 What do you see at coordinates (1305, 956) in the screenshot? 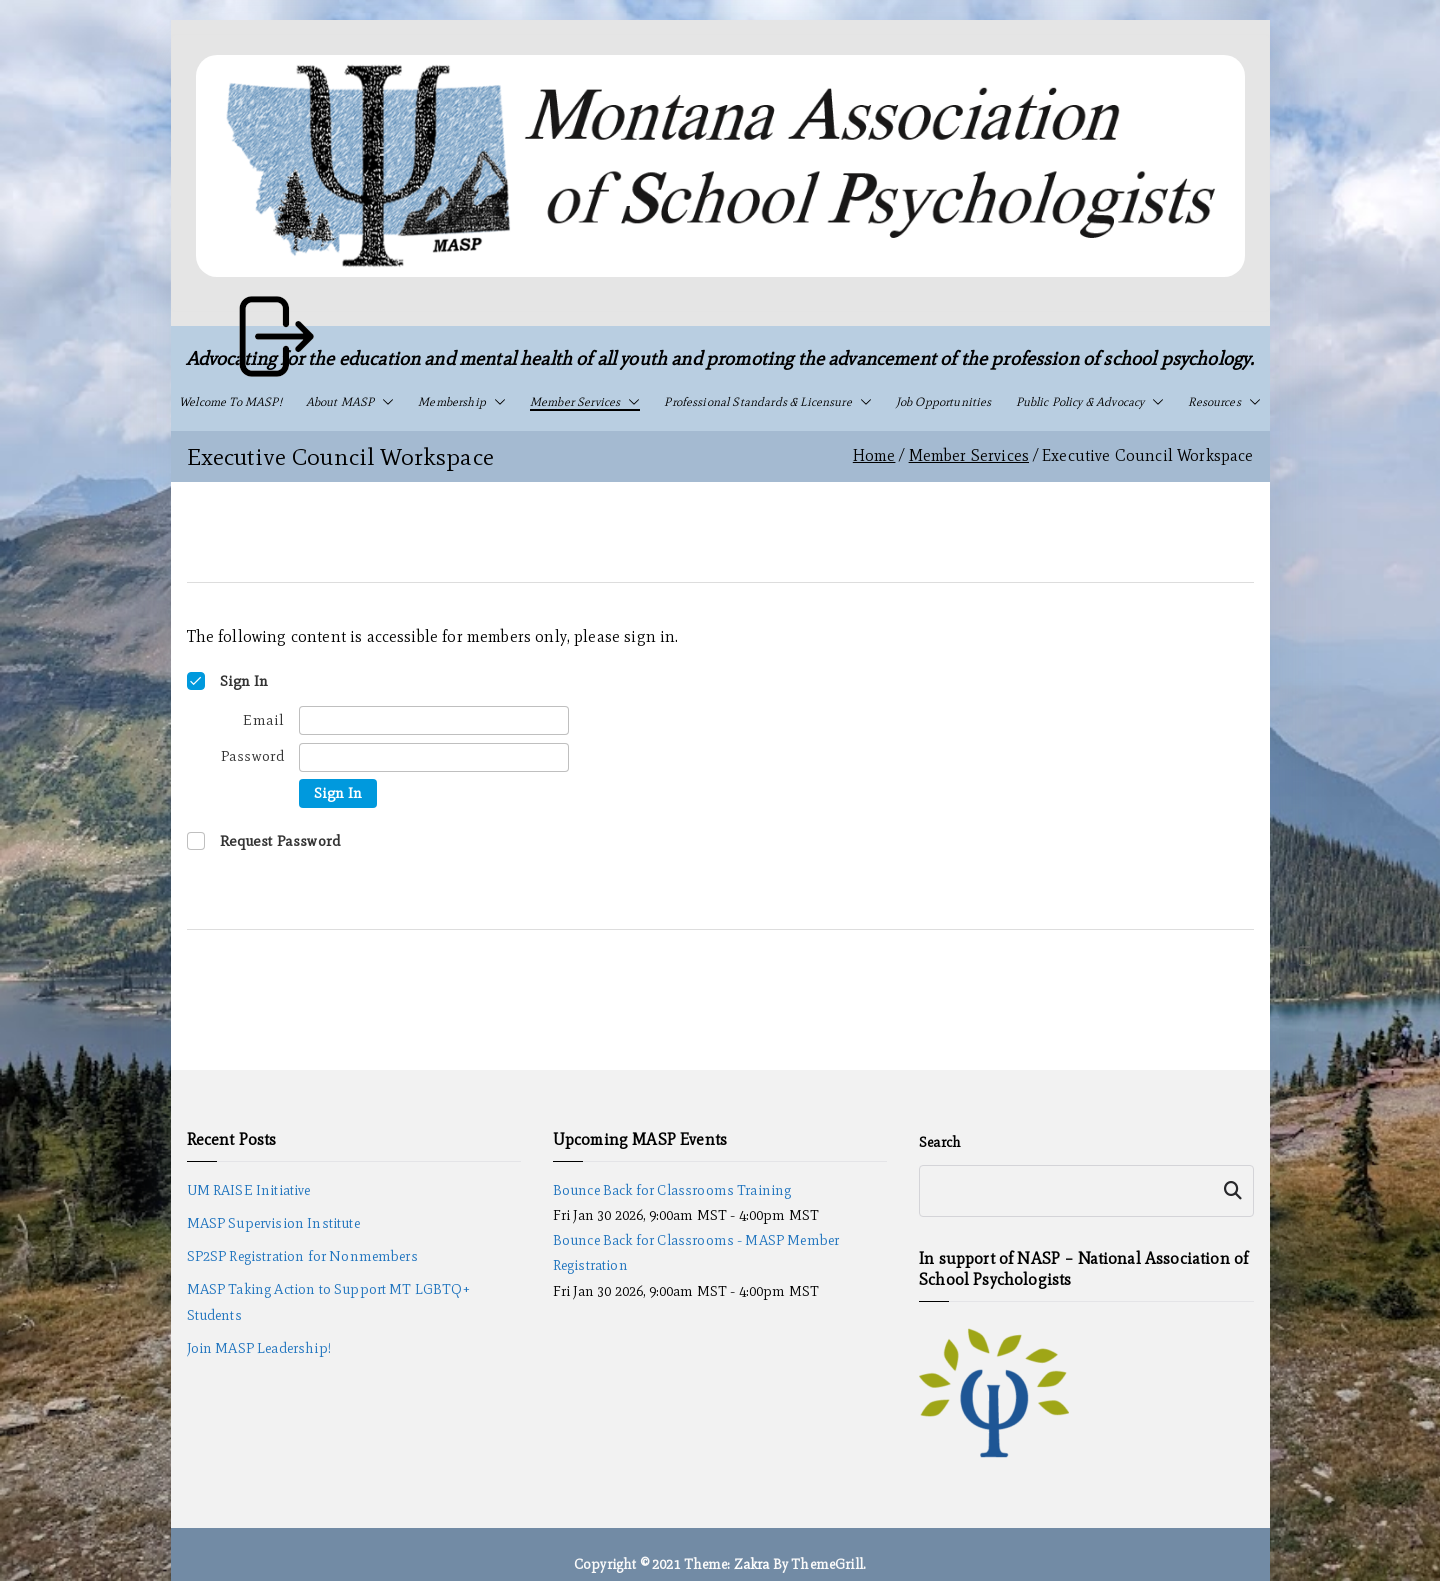
I see `access device camera through mobile` at bounding box center [1305, 956].